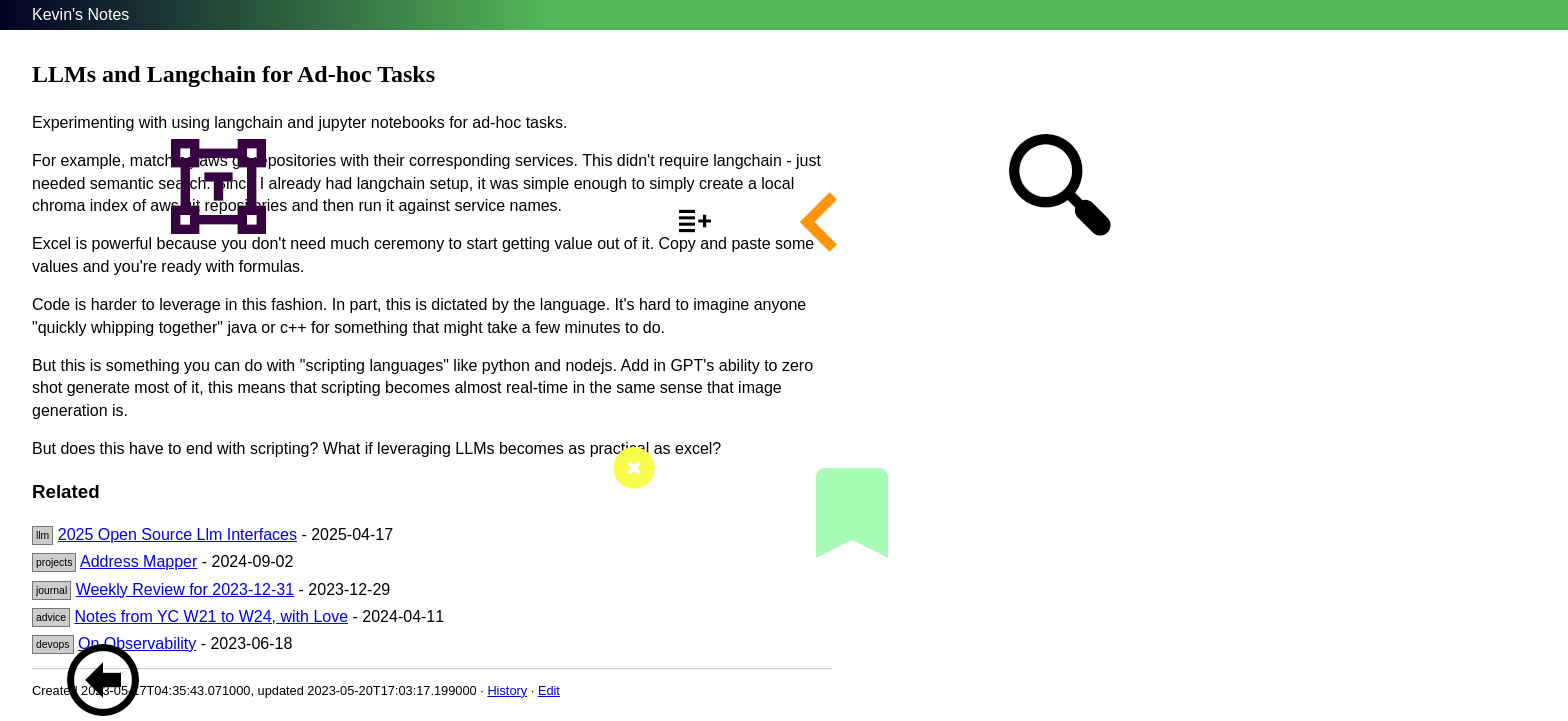 This screenshot has height=721, width=1568. I want to click on close or dismiss a dialog, so click(634, 468).